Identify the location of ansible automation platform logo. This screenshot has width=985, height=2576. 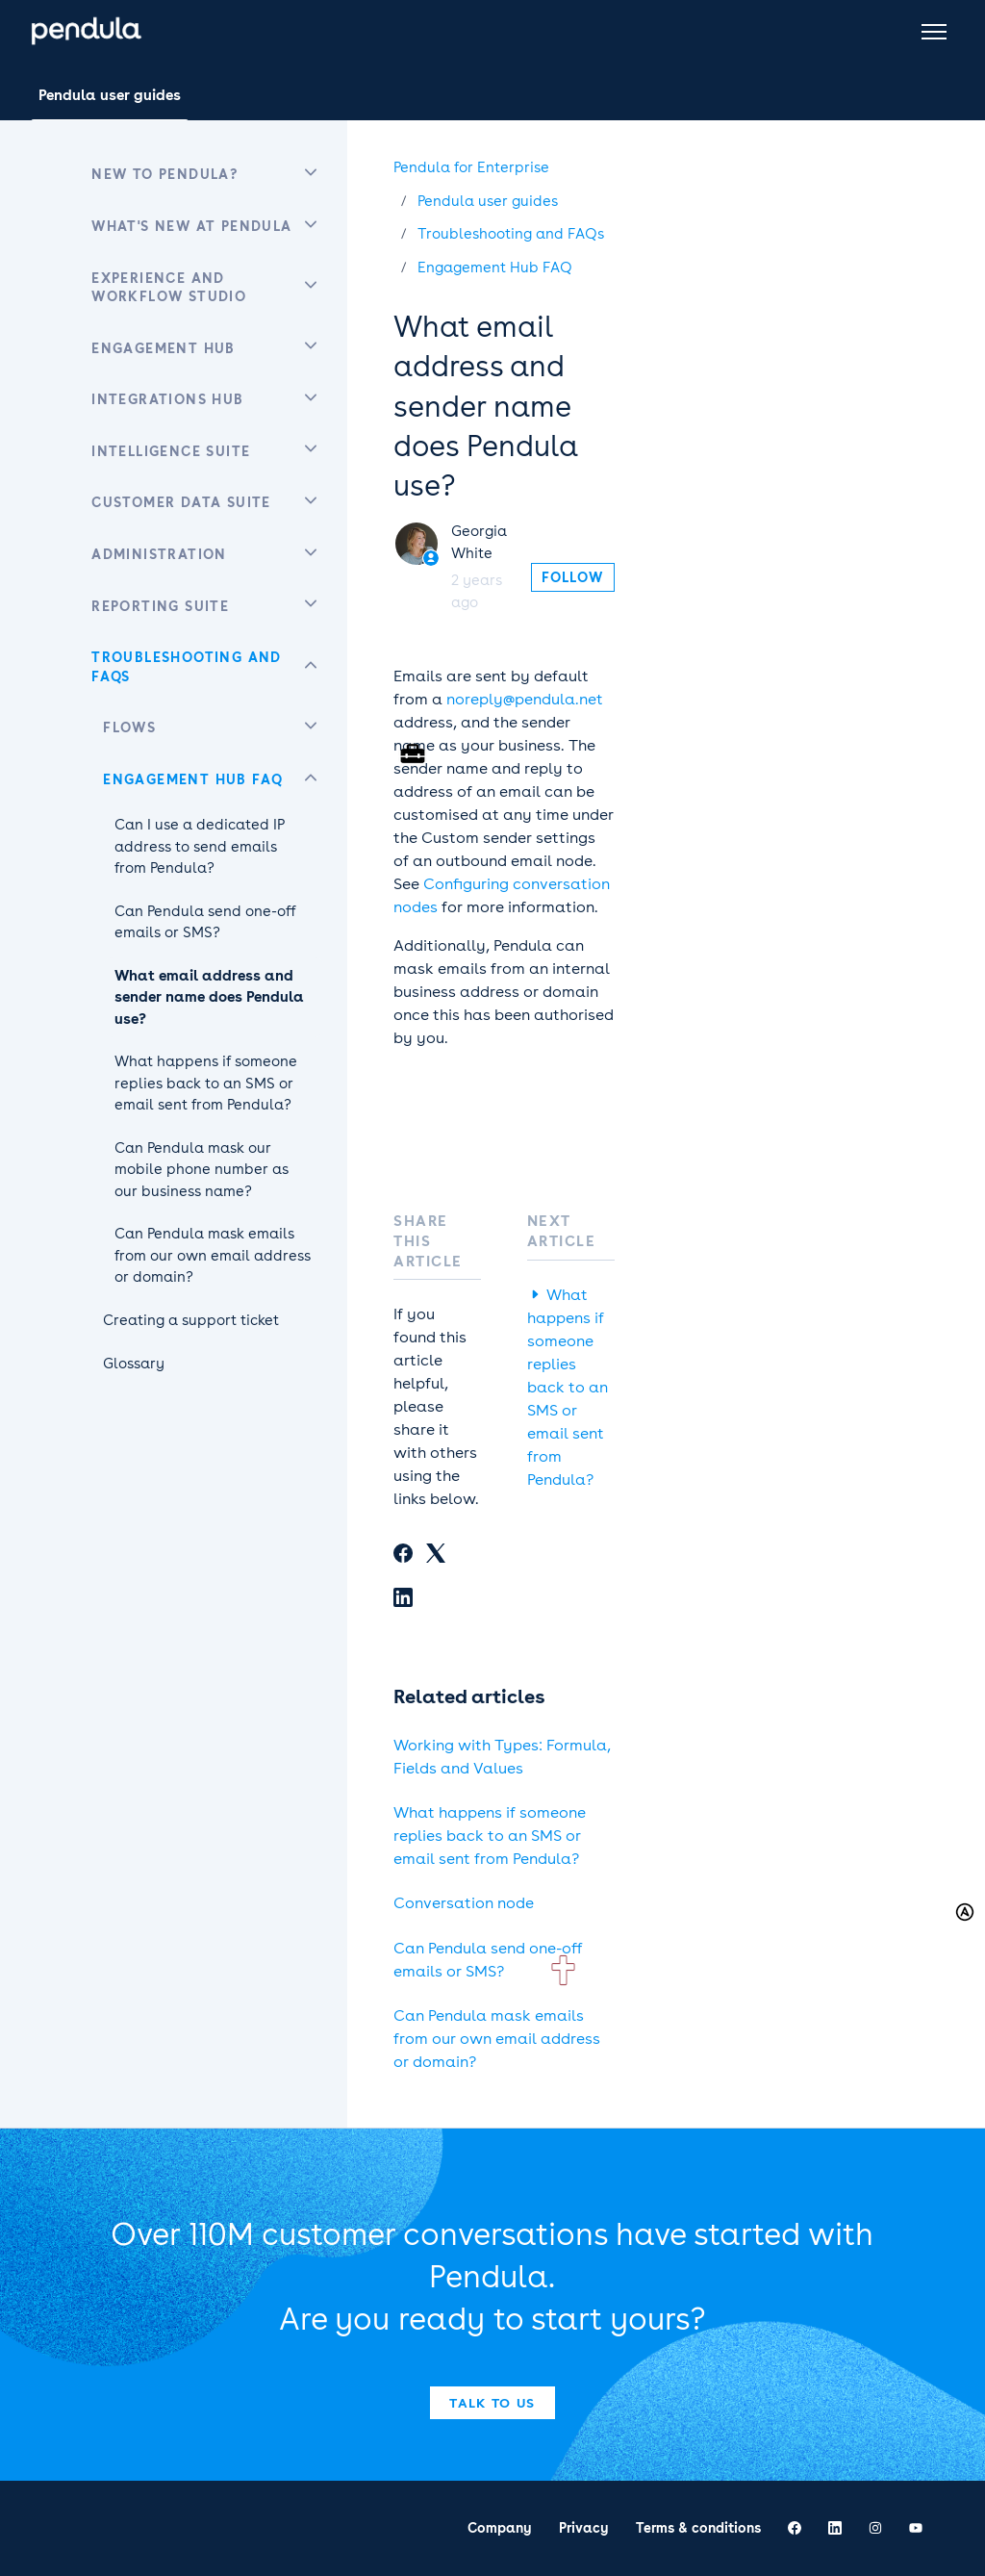
(965, 1912).